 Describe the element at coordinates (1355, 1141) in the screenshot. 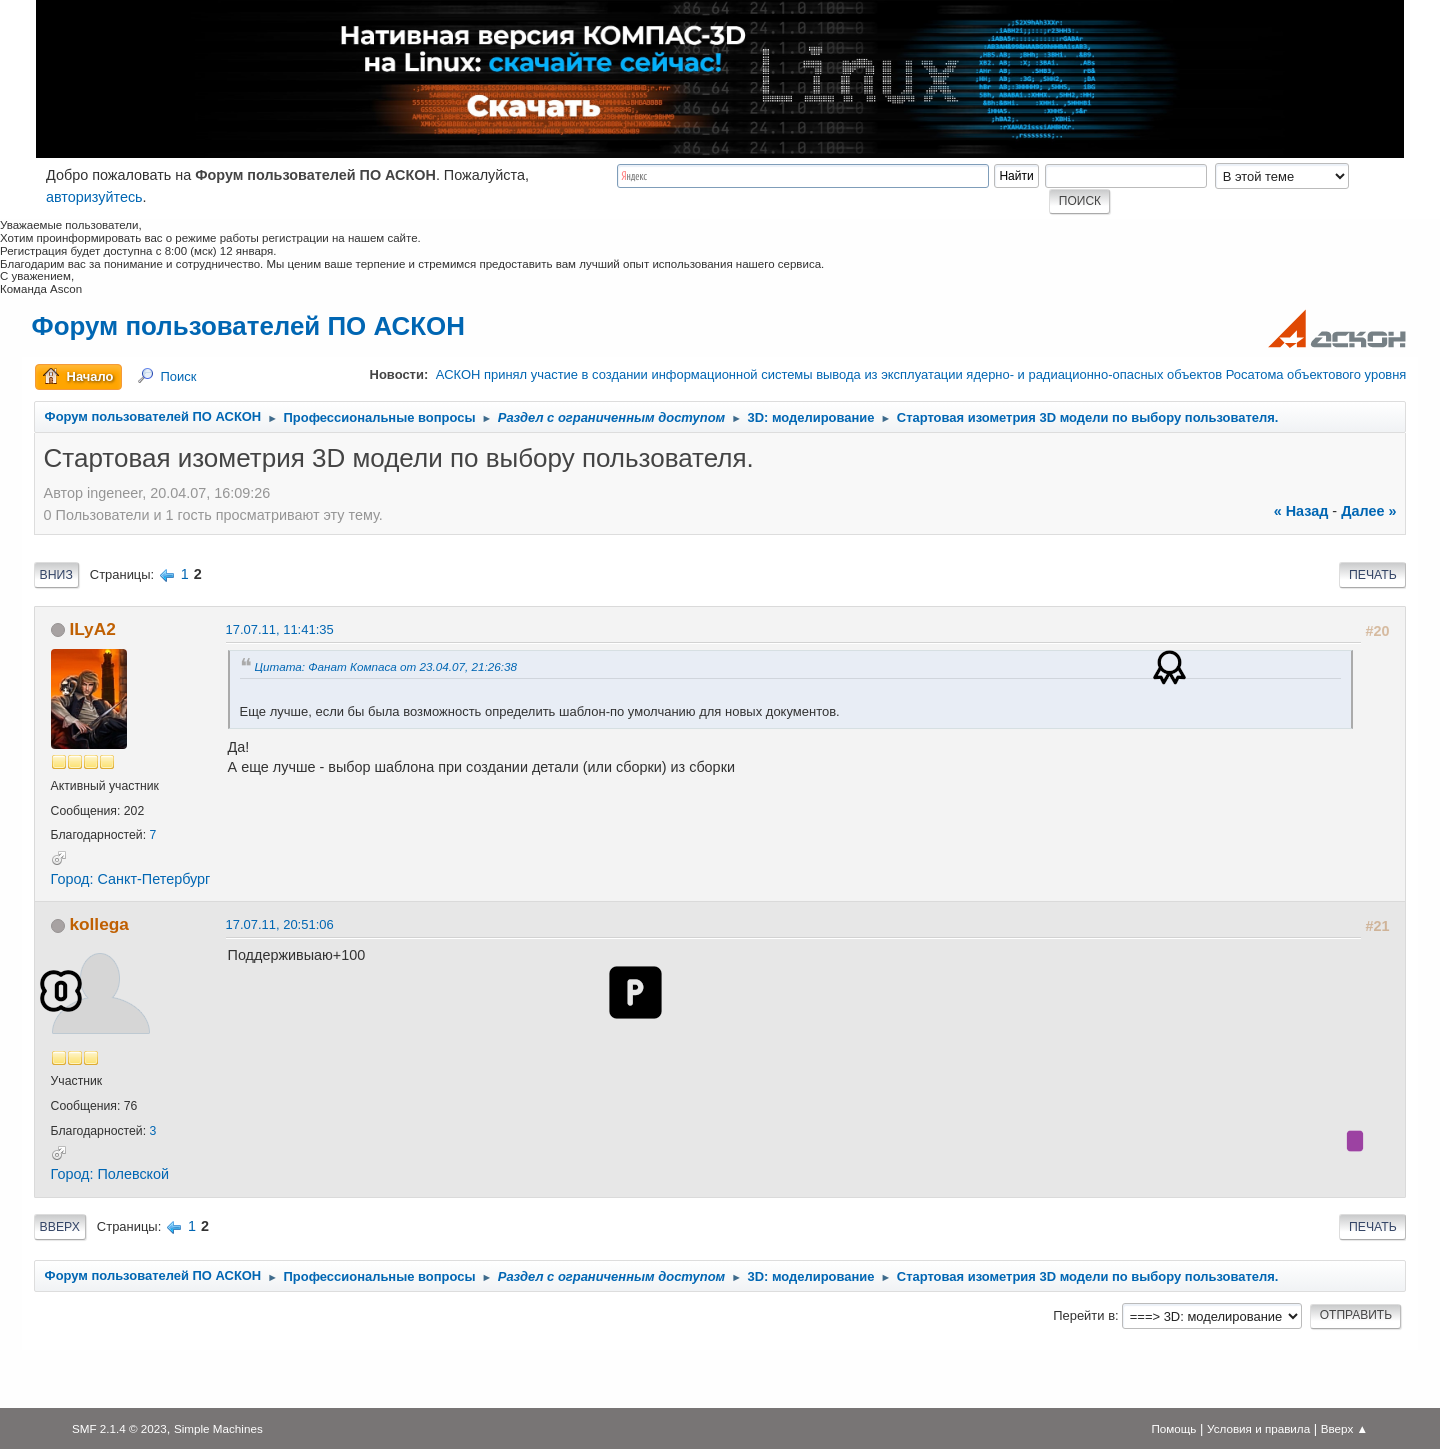

I see `switch to portrait orientation` at that location.